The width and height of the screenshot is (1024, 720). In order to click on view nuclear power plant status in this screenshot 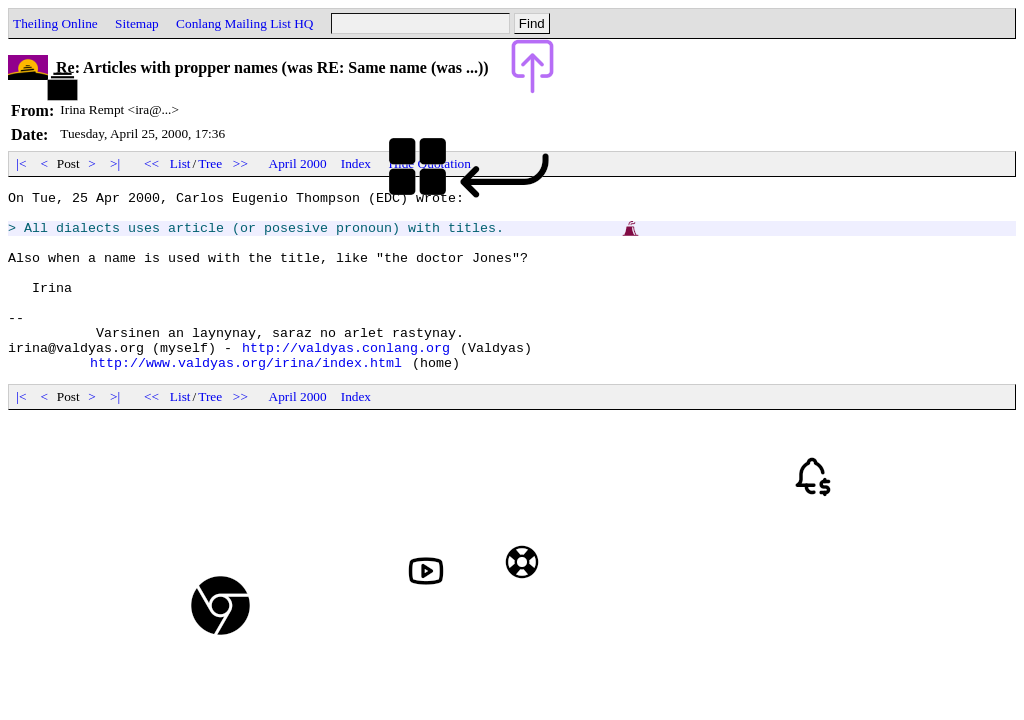, I will do `click(630, 229)`.